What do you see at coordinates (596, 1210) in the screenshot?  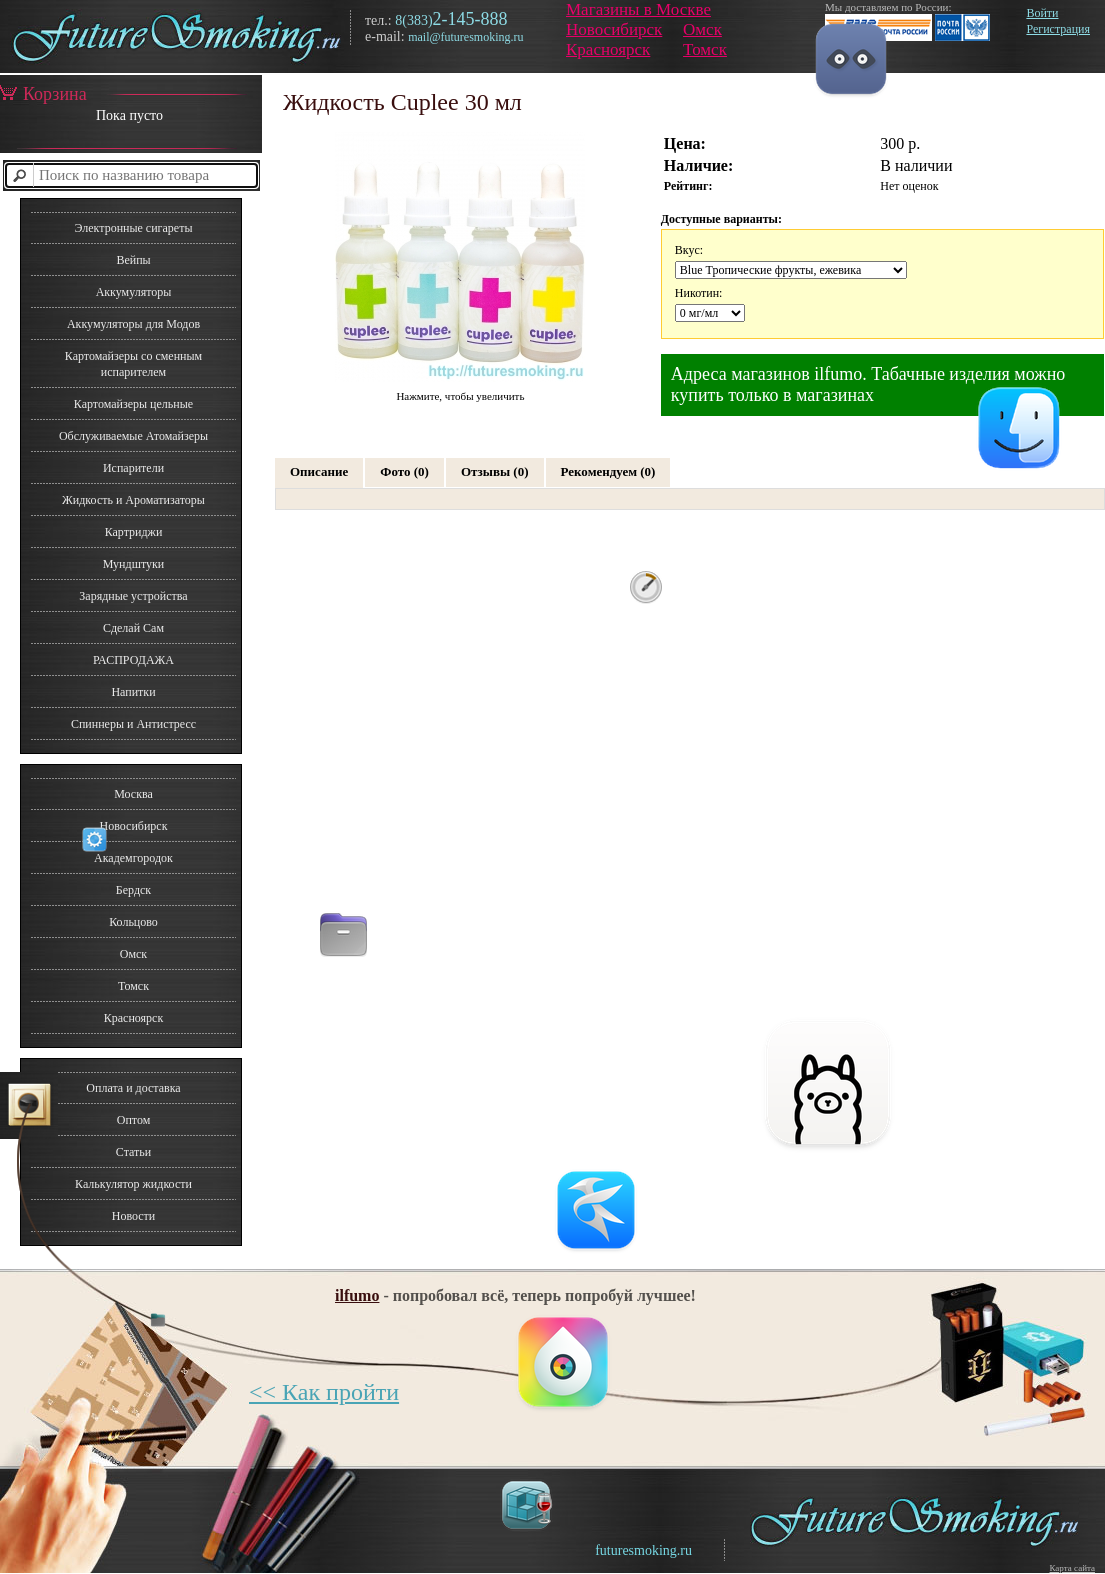 I see `open kate text editor` at bounding box center [596, 1210].